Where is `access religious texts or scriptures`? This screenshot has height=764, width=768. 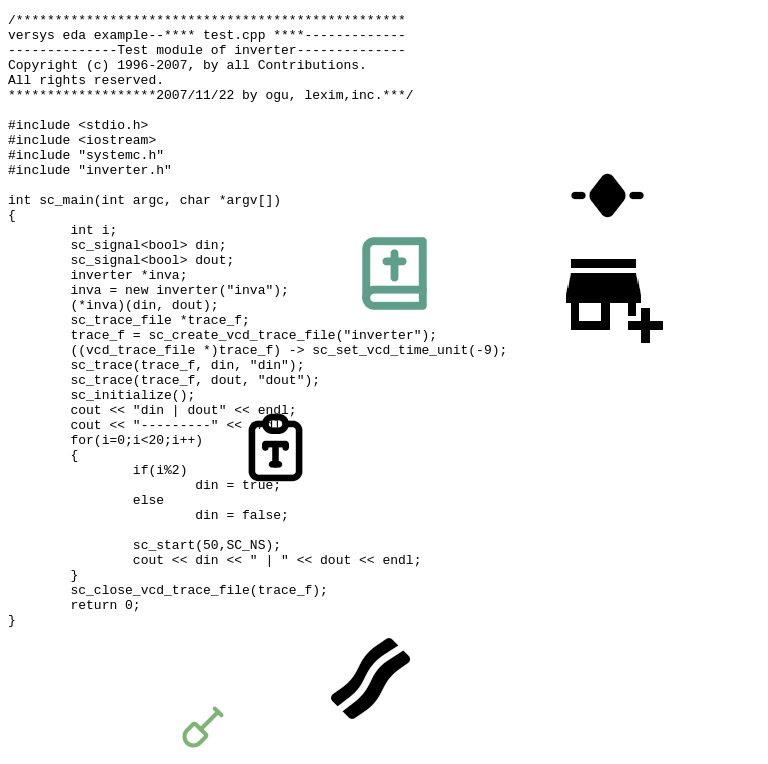 access religious texts or scriptures is located at coordinates (394, 273).